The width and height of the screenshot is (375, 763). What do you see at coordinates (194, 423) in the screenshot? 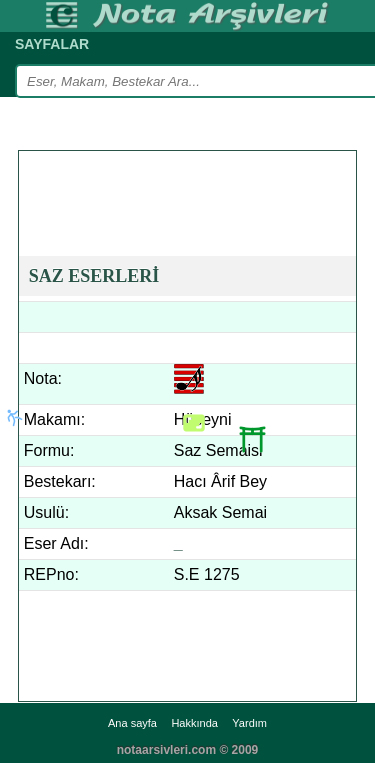
I see `adjust image or video aspect ratio` at bounding box center [194, 423].